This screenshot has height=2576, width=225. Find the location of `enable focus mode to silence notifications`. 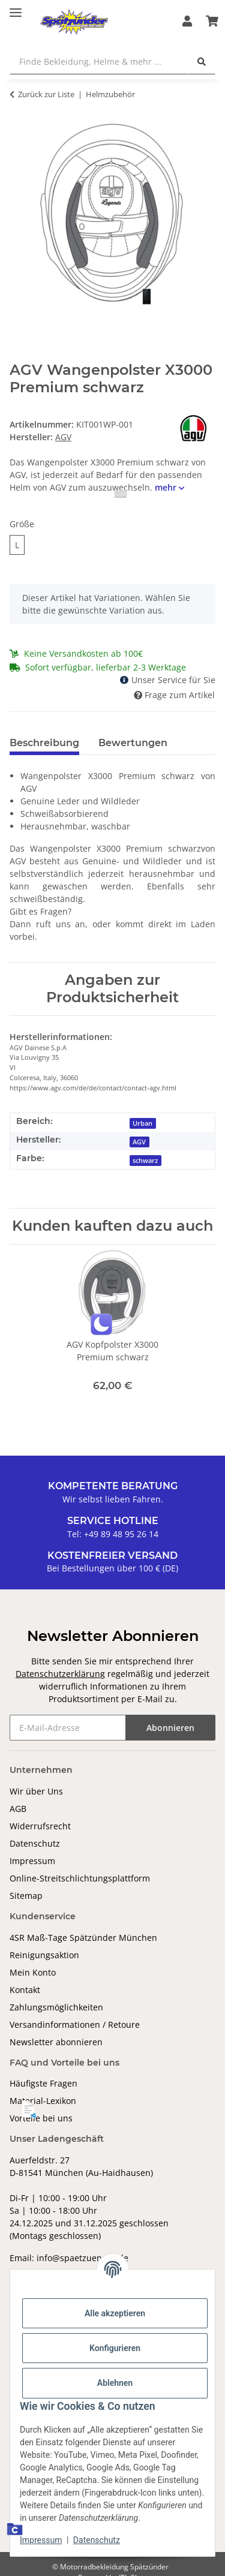

enable focus mode to silence notifications is located at coordinates (101, 1324).